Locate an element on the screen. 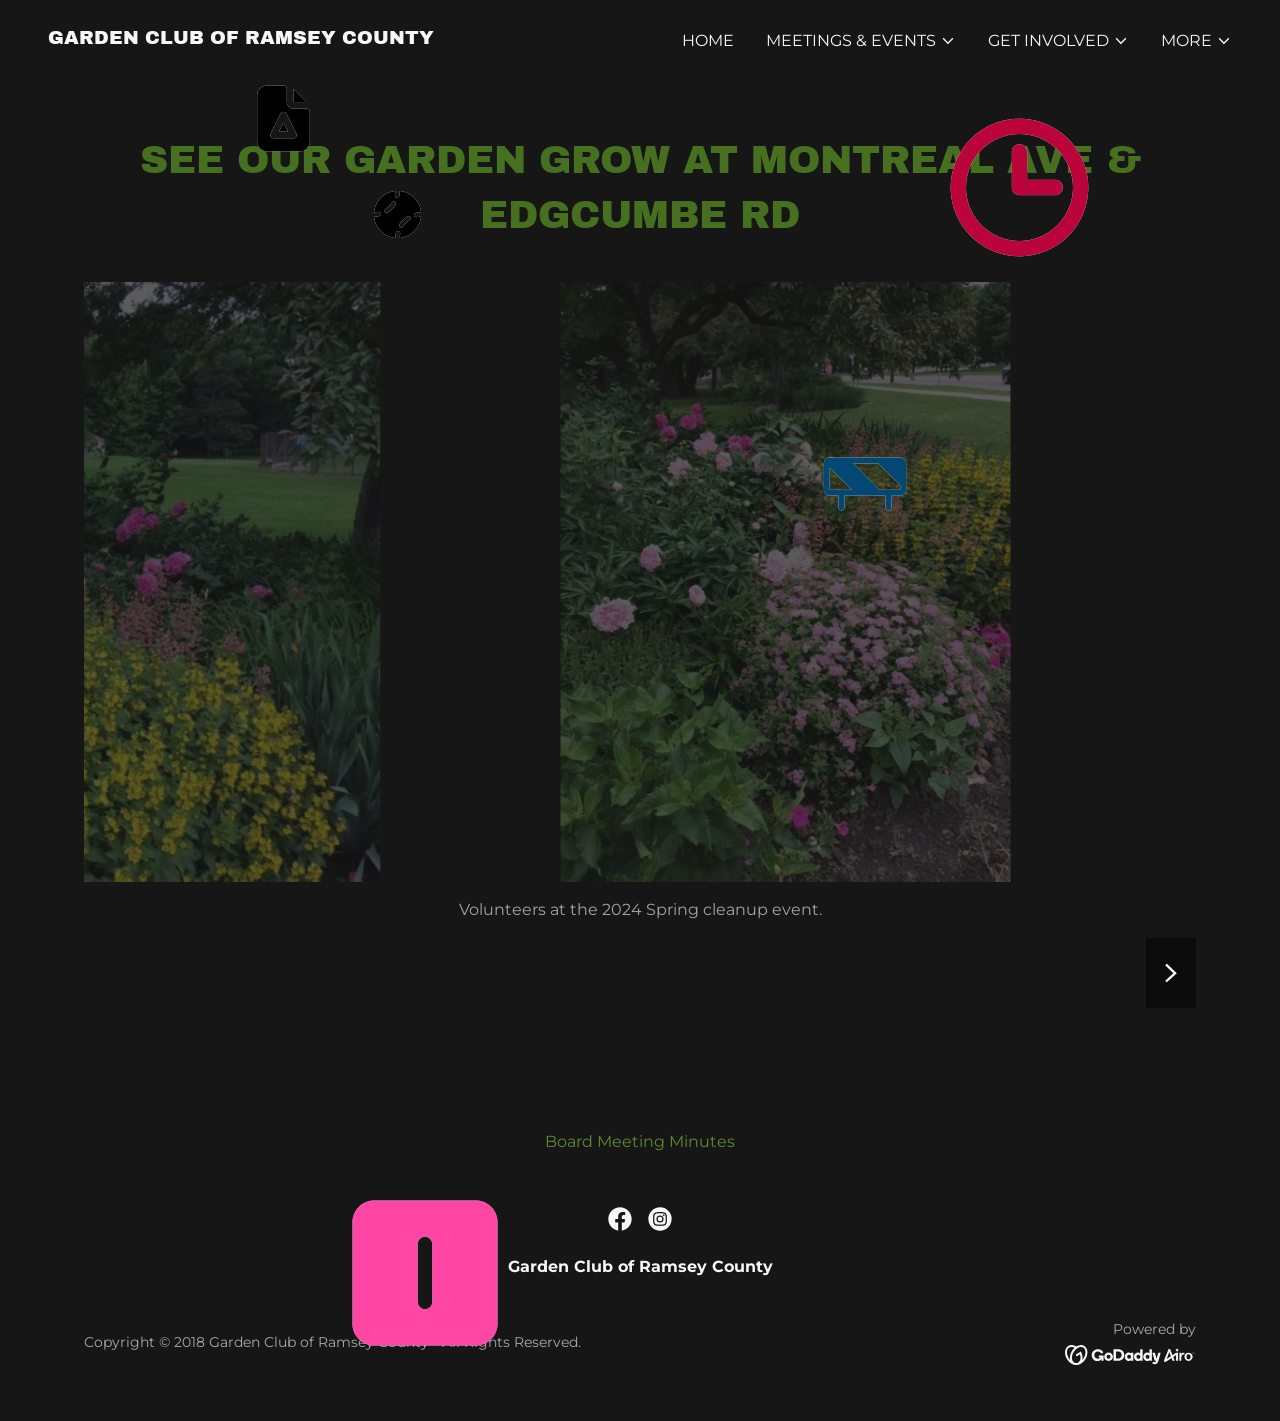 The image size is (1280, 1421). view time or clock settings is located at coordinates (1019, 187).